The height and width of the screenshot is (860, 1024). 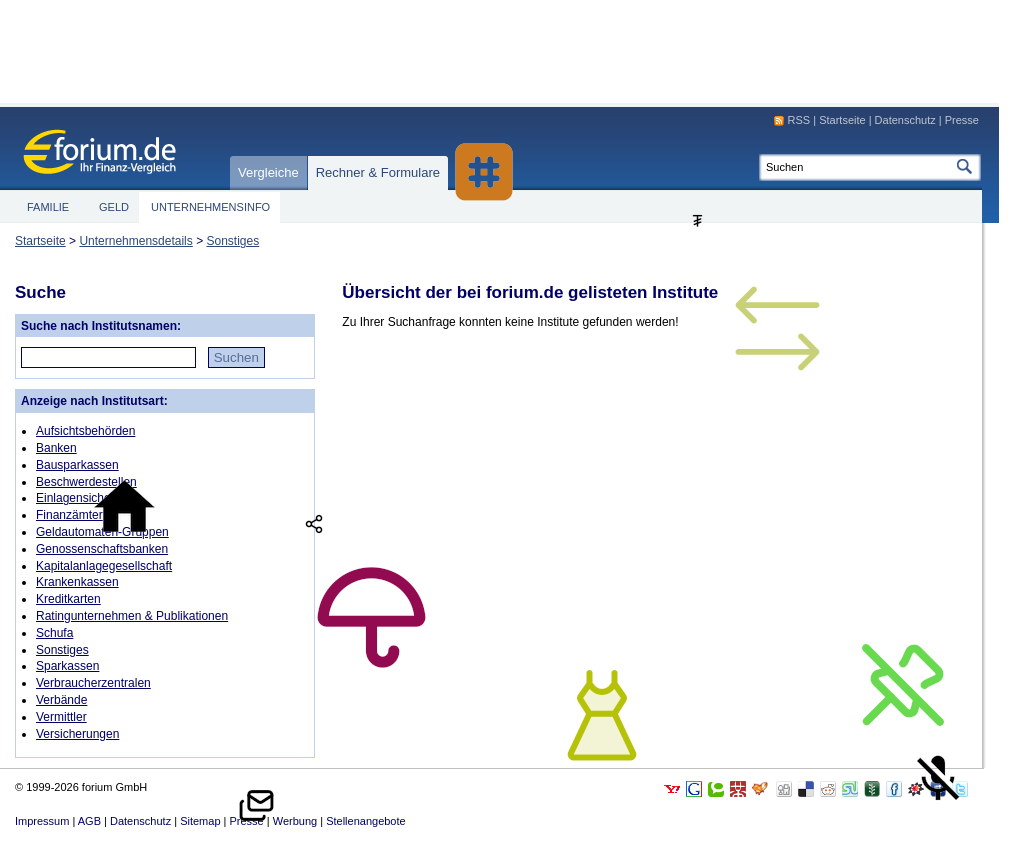 What do you see at coordinates (903, 685) in the screenshot?
I see `unpin an item from your saved list` at bounding box center [903, 685].